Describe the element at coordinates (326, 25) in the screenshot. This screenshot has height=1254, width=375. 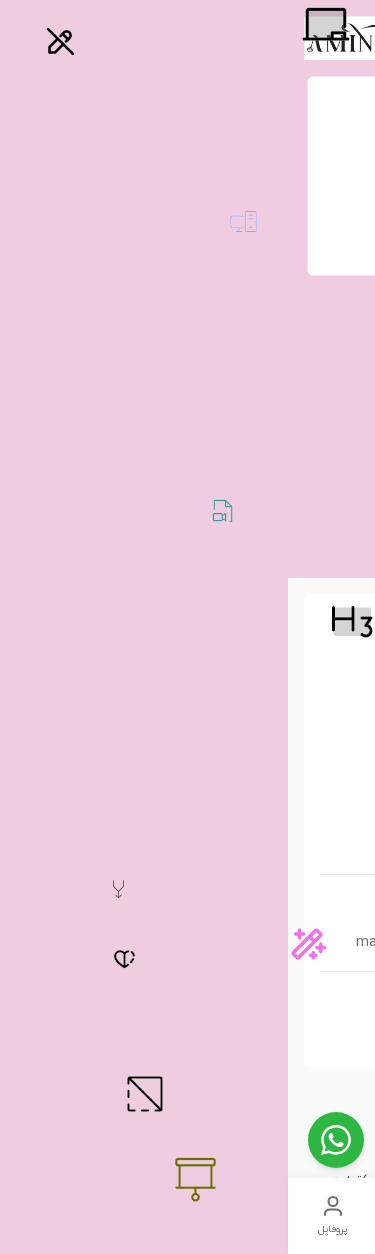
I see `access presentation or whiteboard mode` at that location.